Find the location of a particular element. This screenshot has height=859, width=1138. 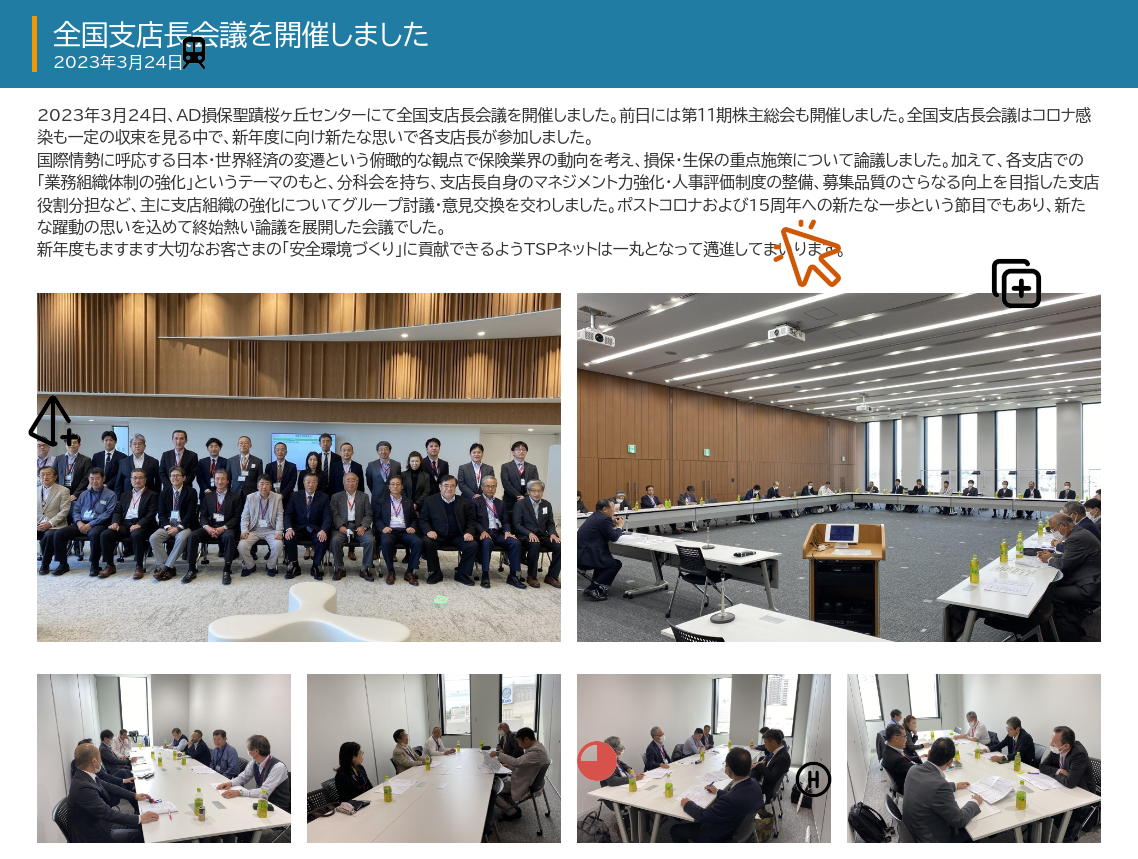

click or tap to interact is located at coordinates (811, 257).